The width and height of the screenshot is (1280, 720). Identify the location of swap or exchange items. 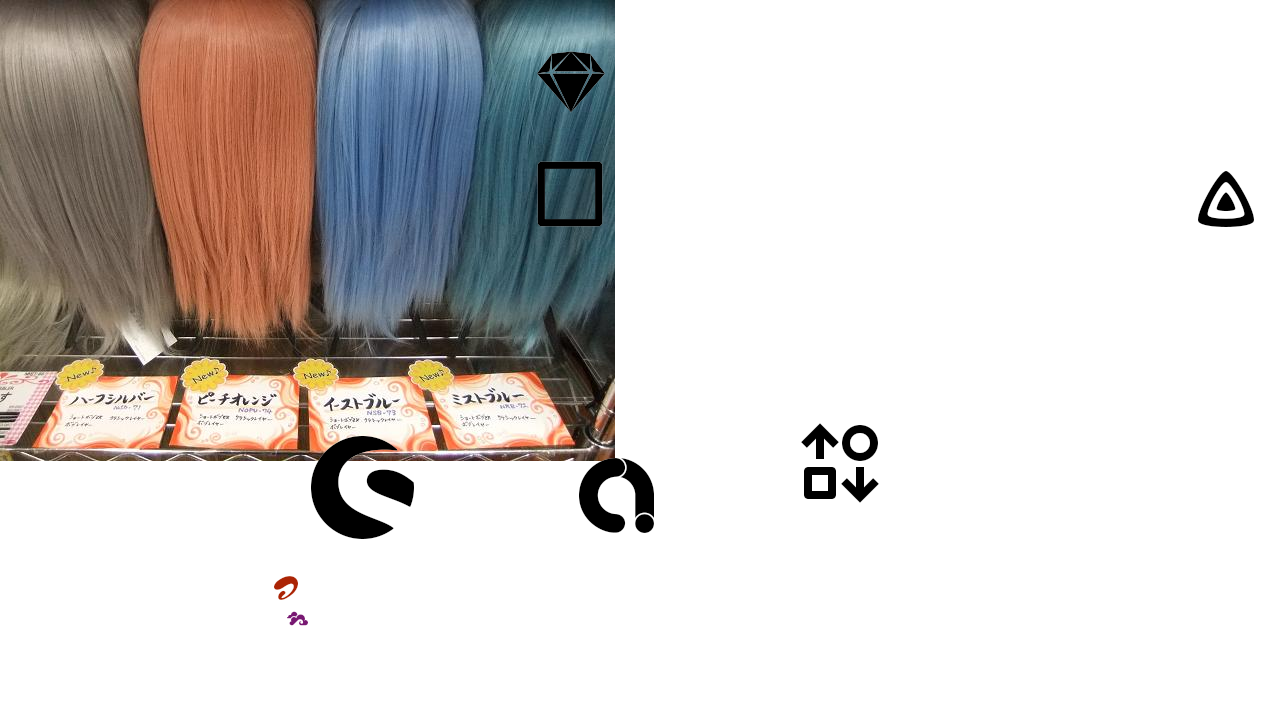
(840, 463).